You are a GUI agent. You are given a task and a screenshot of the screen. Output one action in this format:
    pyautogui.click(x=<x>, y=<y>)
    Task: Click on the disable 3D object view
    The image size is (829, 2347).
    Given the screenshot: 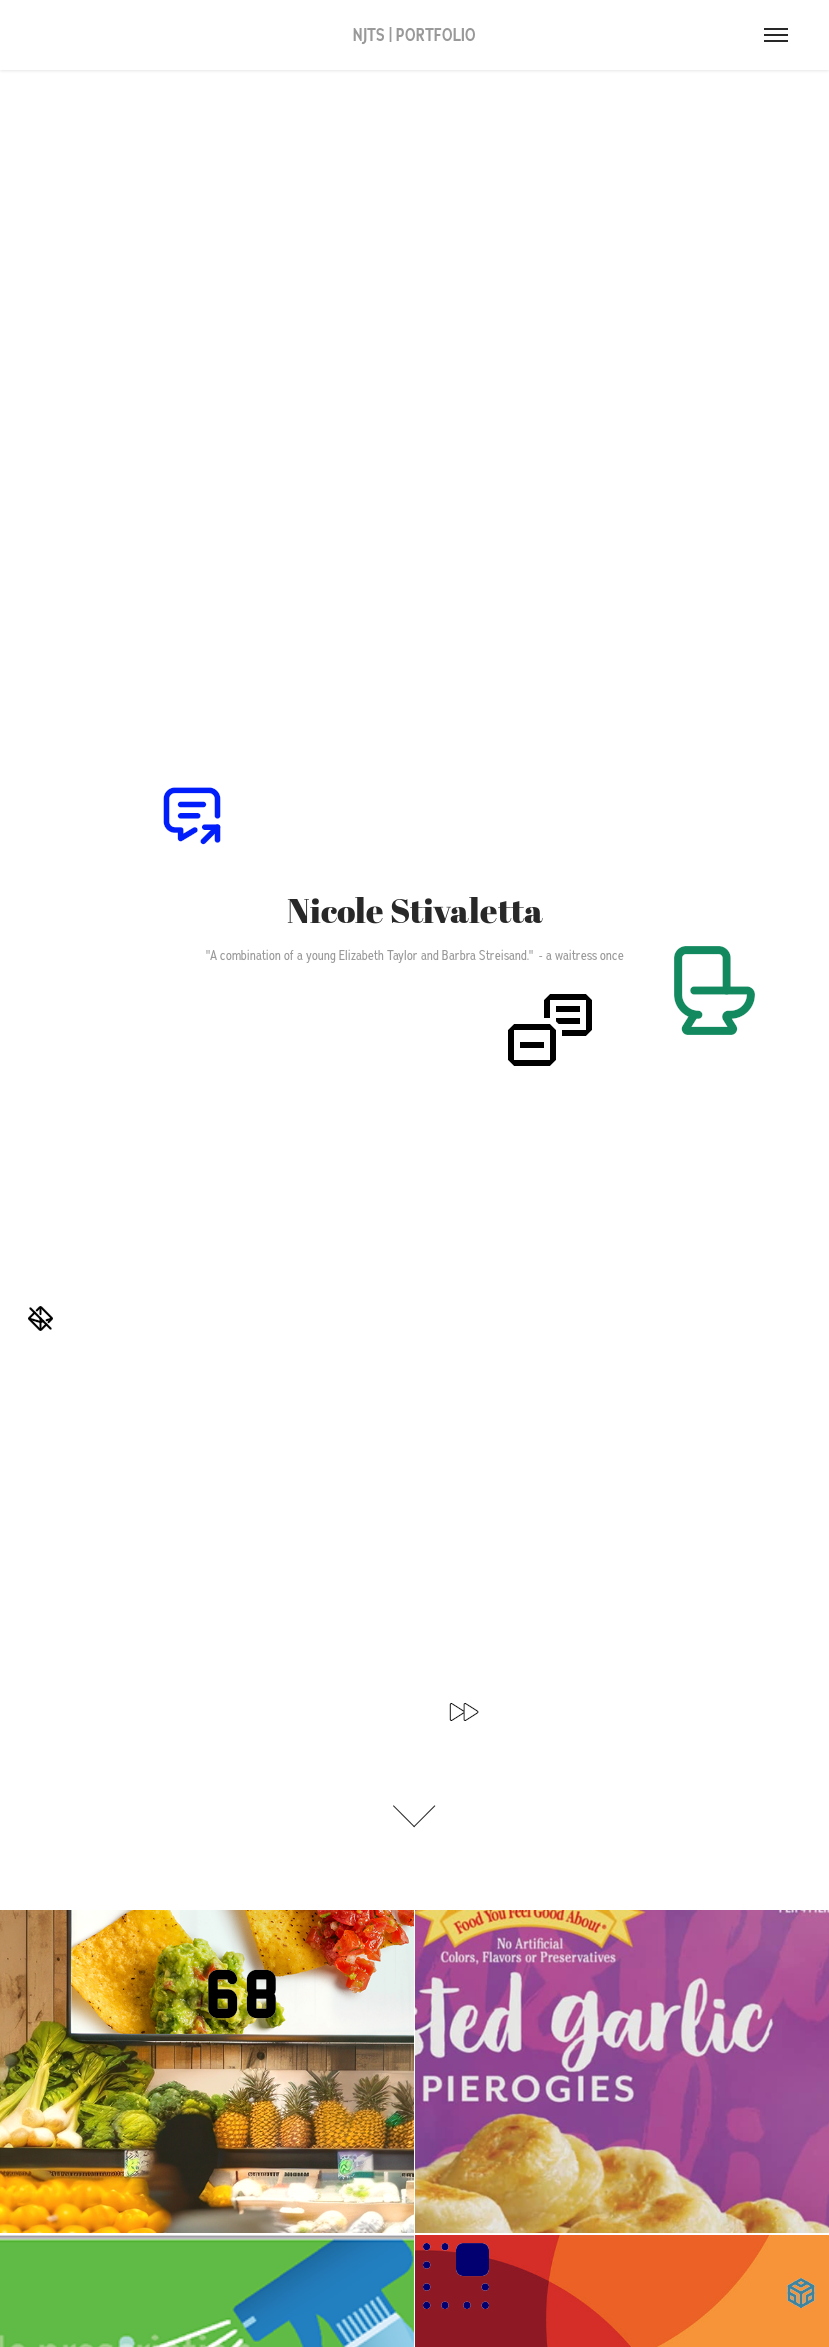 What is the action you would take?
    pyautogui.click(x=40, y=1318)
    